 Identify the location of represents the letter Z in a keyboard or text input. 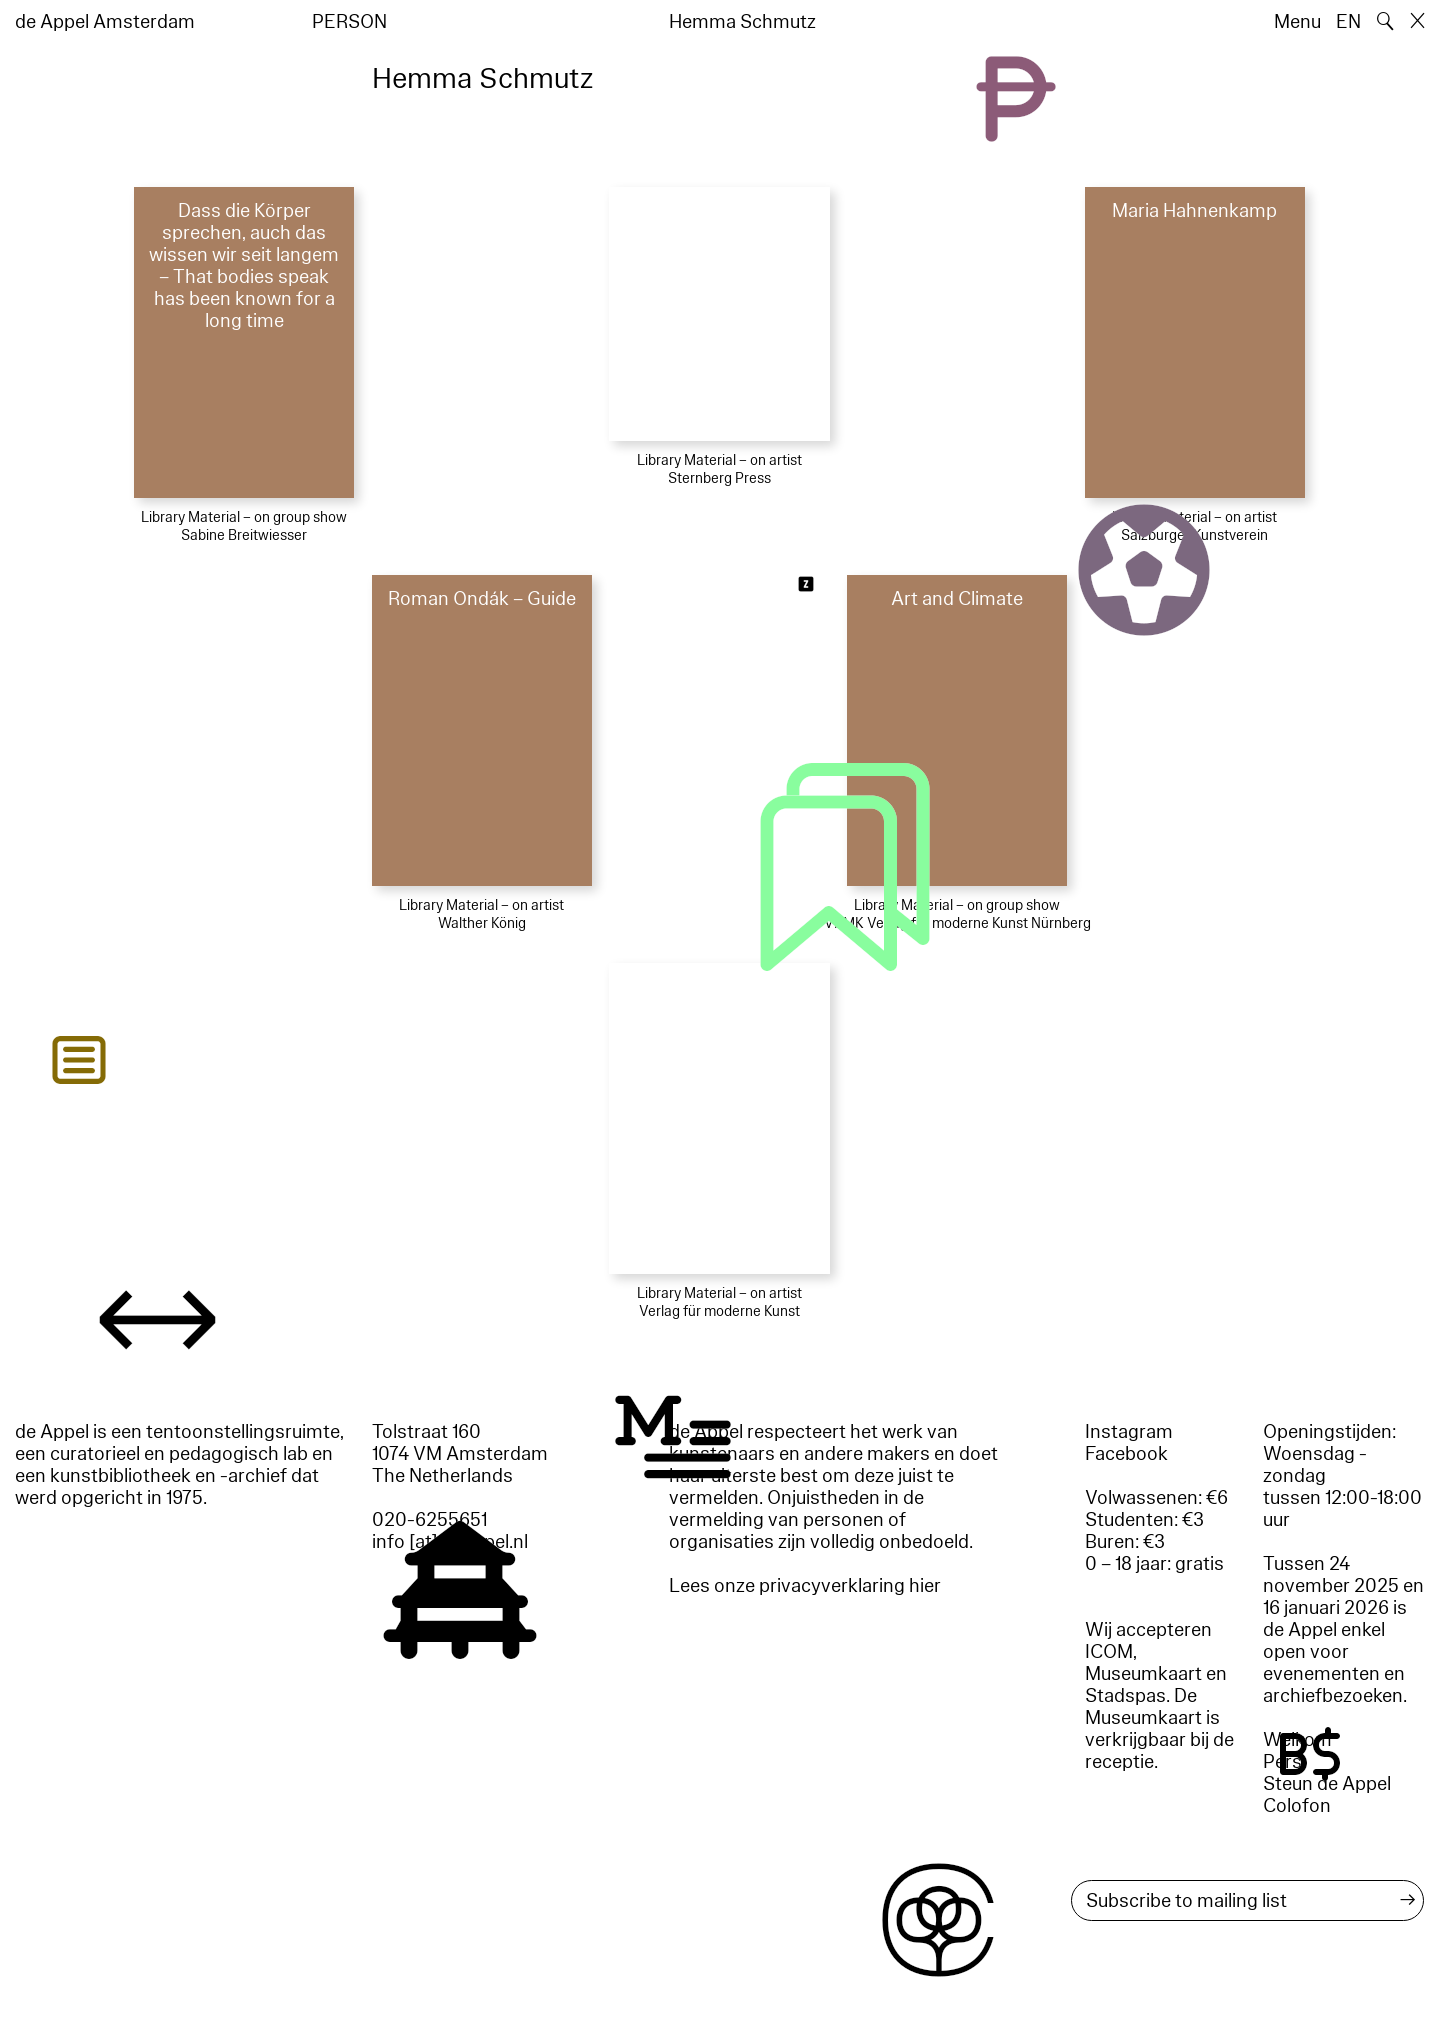
(806, 584).